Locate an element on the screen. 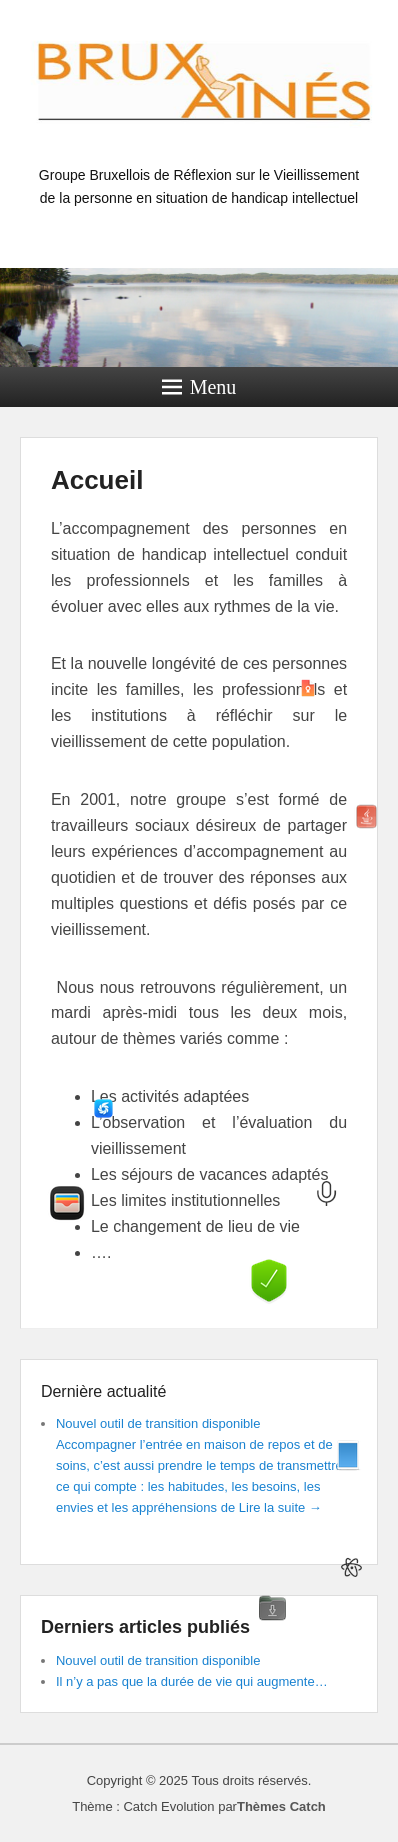 The width and height of the screenshot is (398, 1842). a certificate or credential file is located at coordinates (308, 688).